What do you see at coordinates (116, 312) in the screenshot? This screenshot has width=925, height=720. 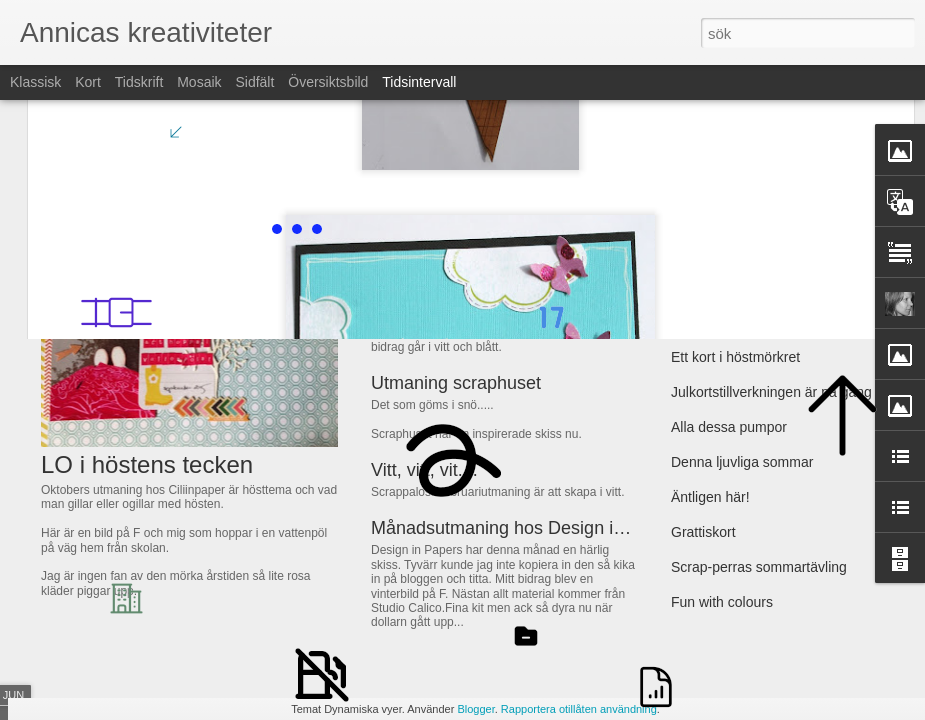 I see `adjust belt or strap settings` at bounding box center [116, 312].